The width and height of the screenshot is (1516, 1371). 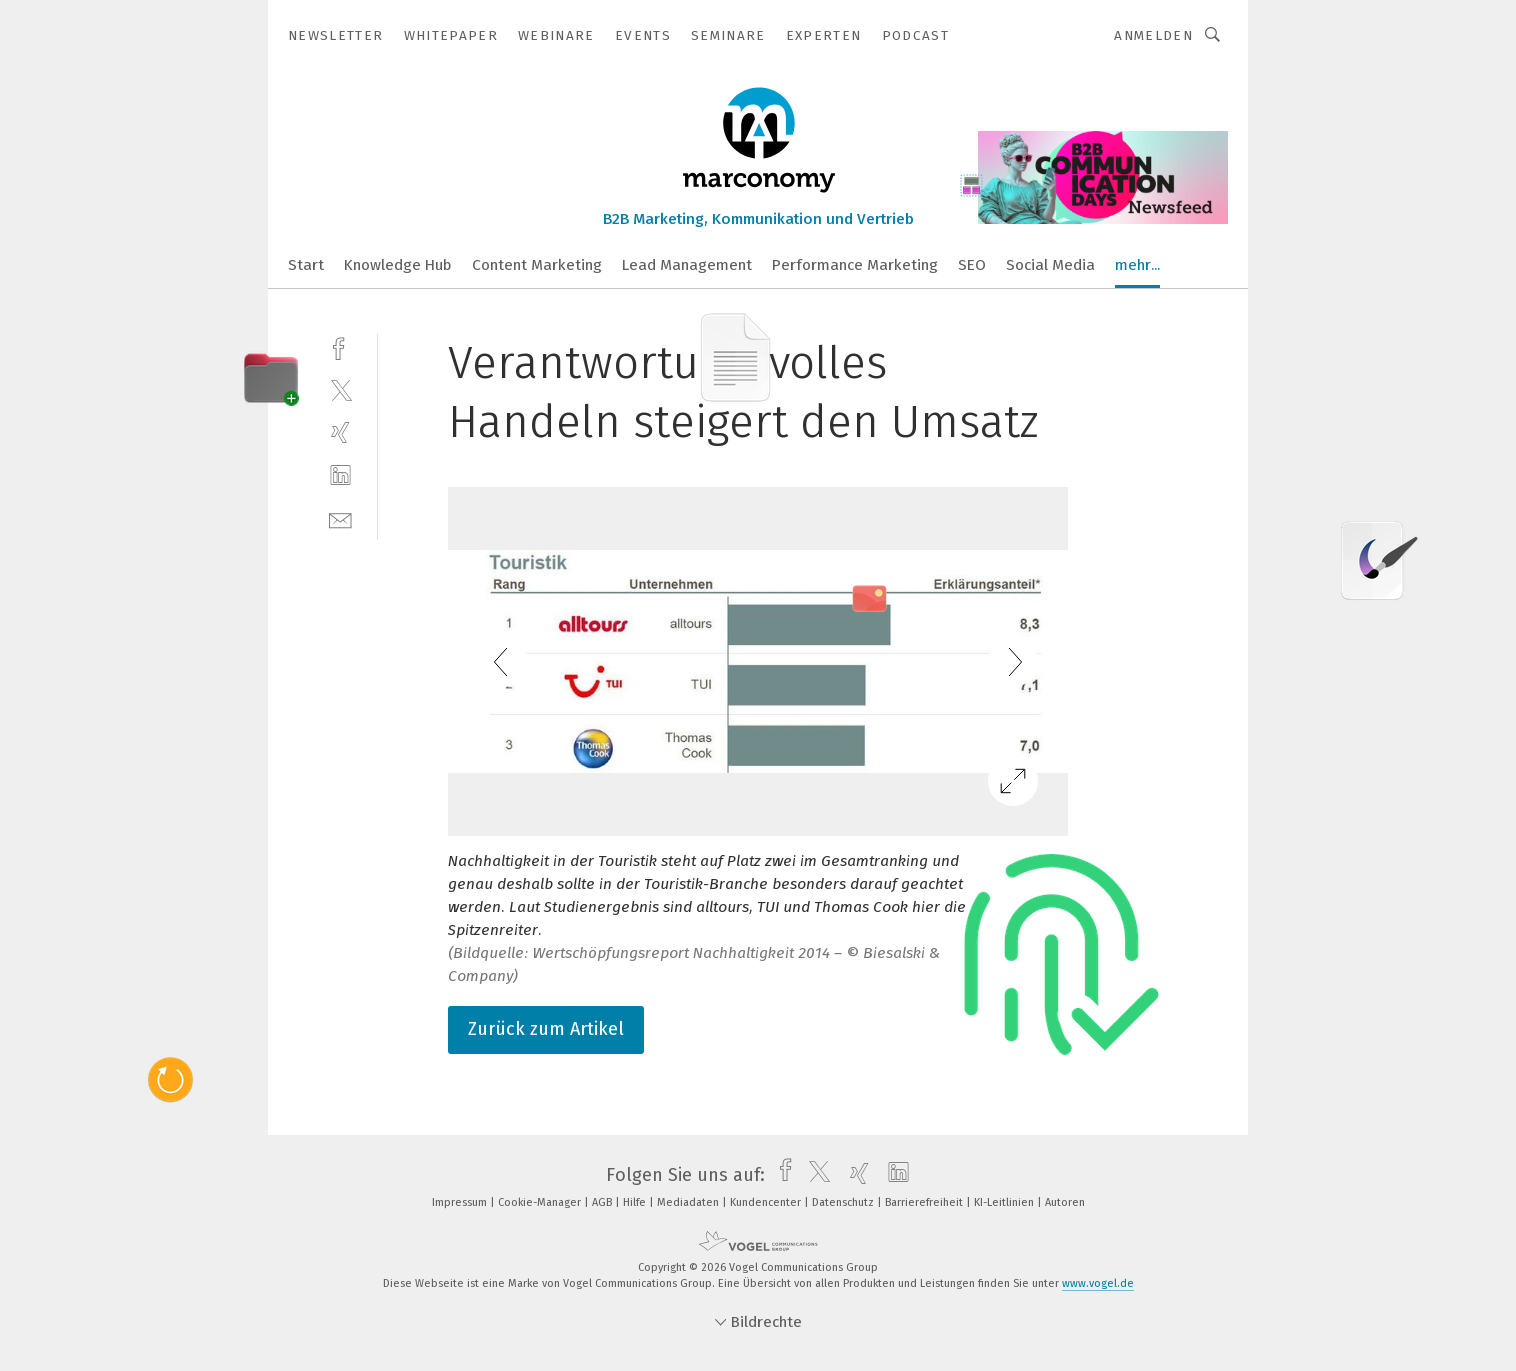 What do you see at coordinates (735, 357) in the screenshot?
I see `open a text document` at bounding box center [735, 357].